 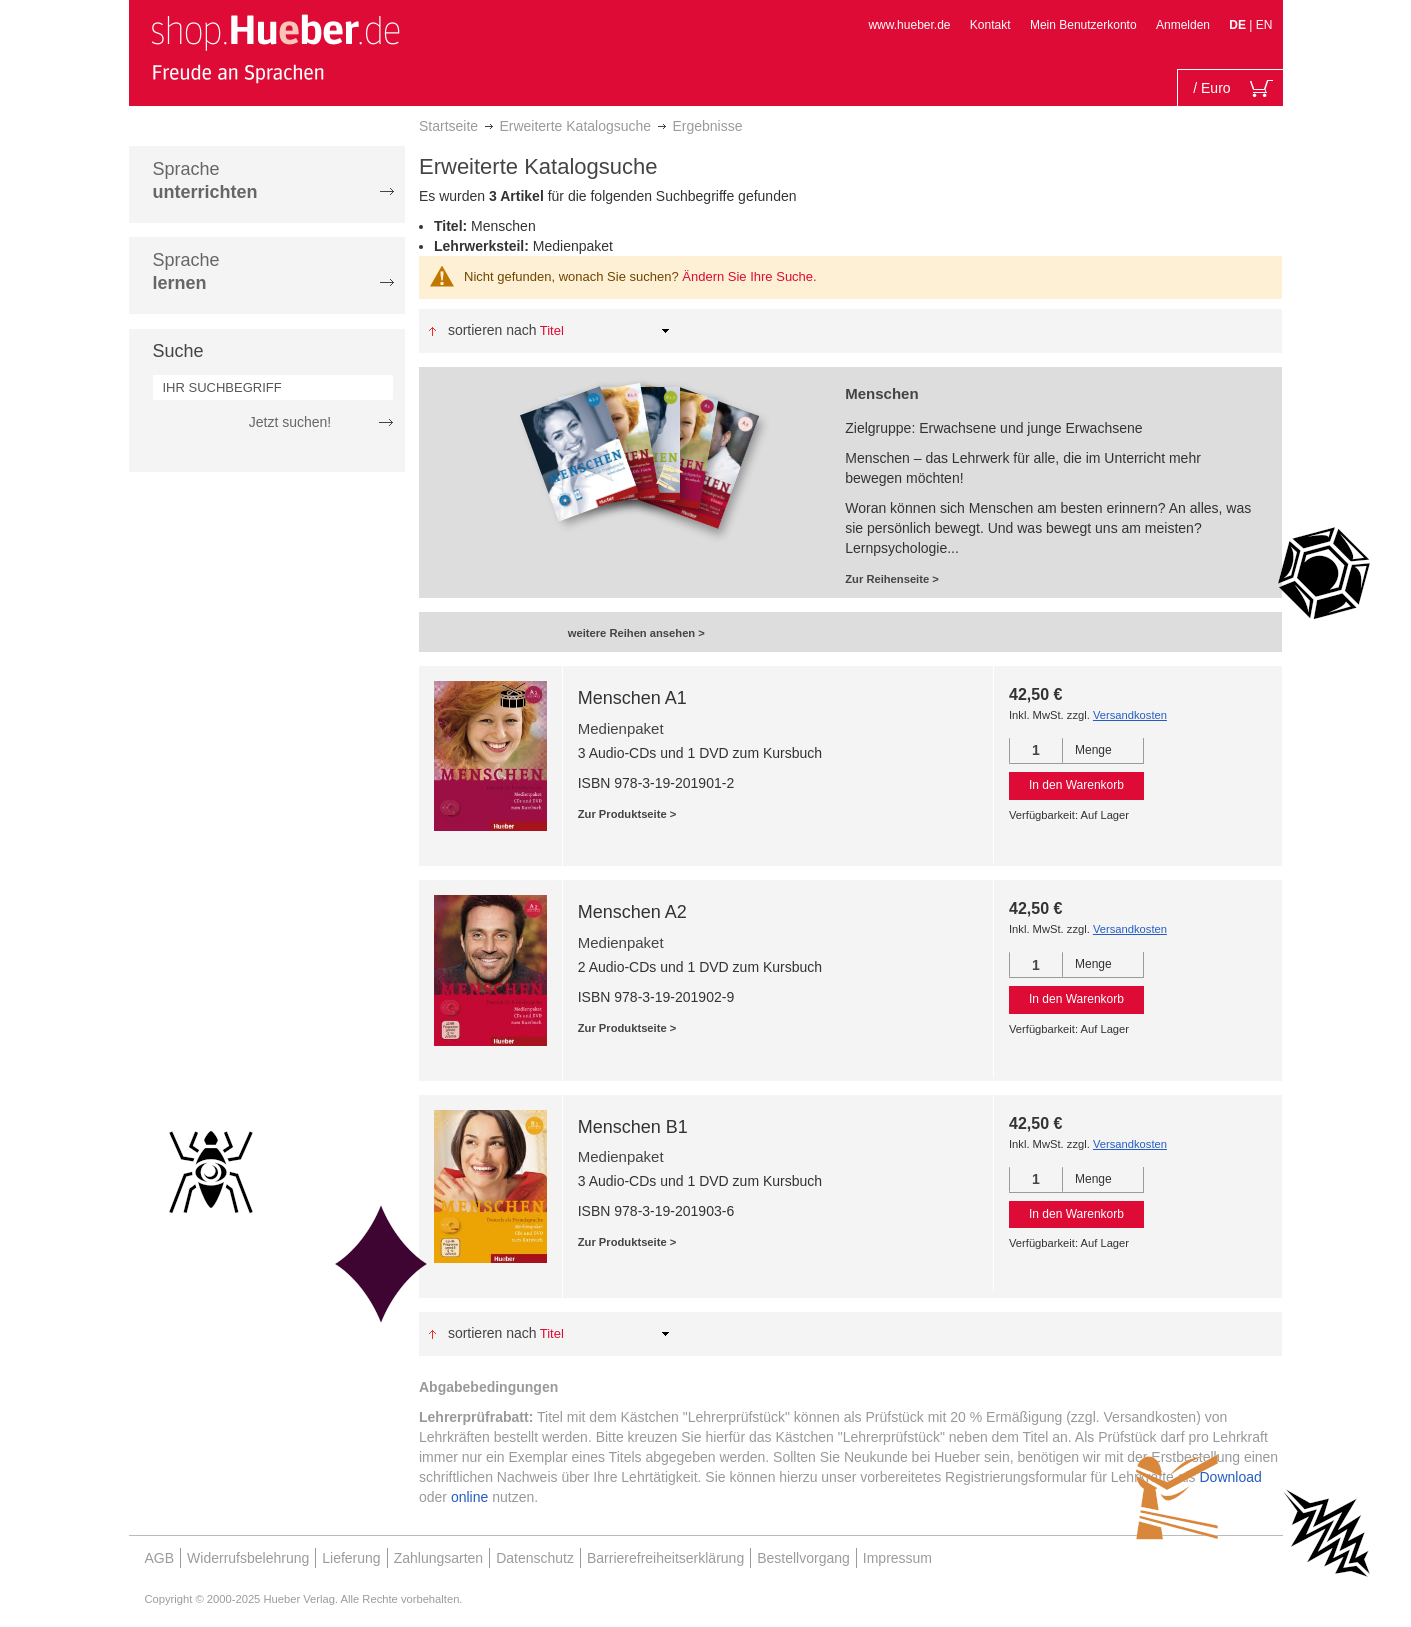 I want to click on lock picking skill or ability in a game, so click(x=1175, y=1497).